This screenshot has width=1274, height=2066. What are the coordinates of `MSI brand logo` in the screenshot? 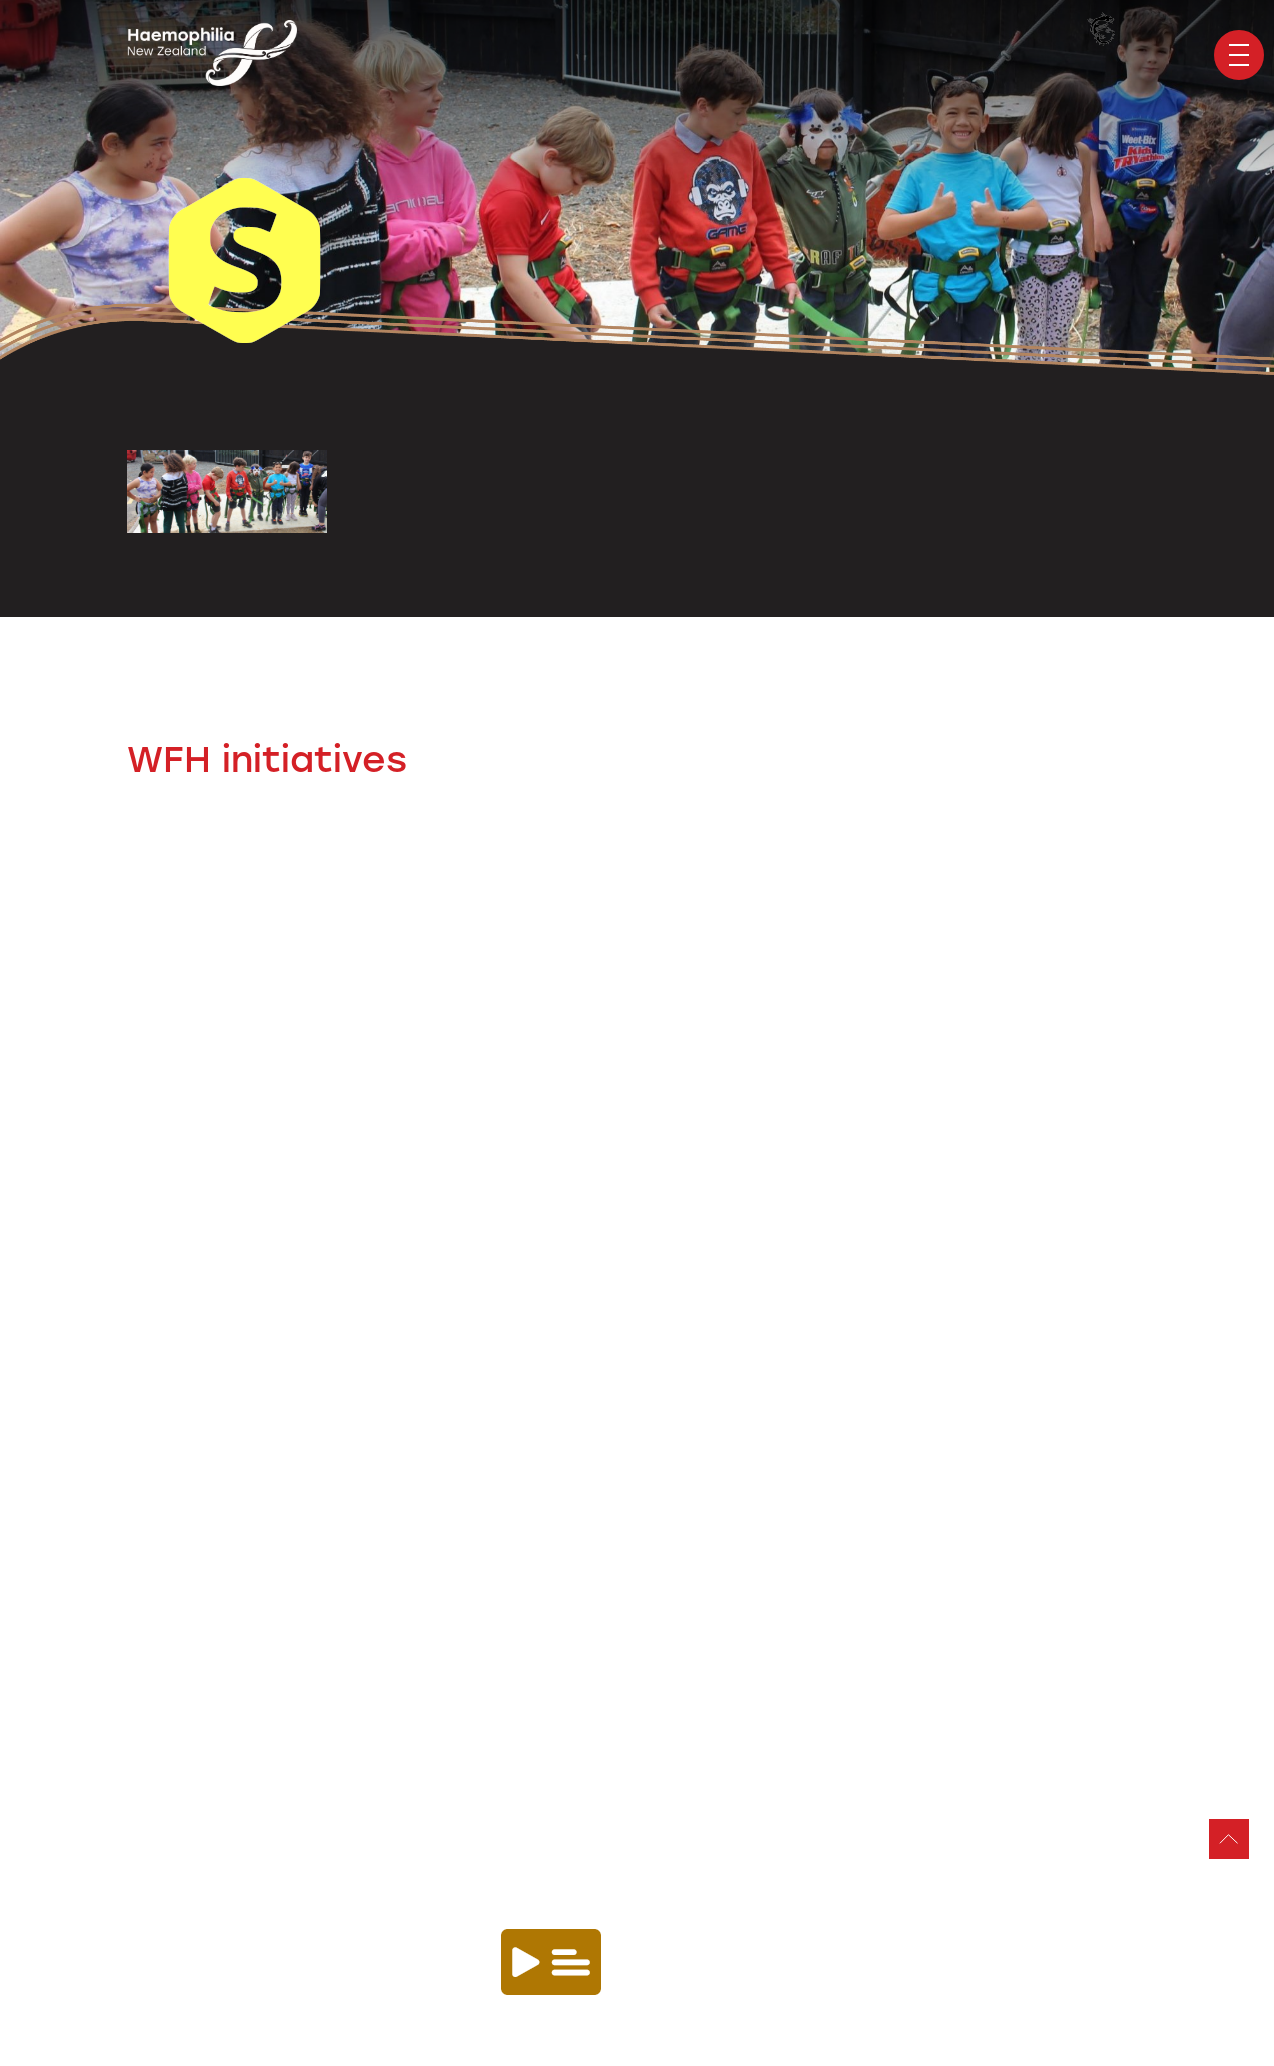 It's located at (1101, 29).